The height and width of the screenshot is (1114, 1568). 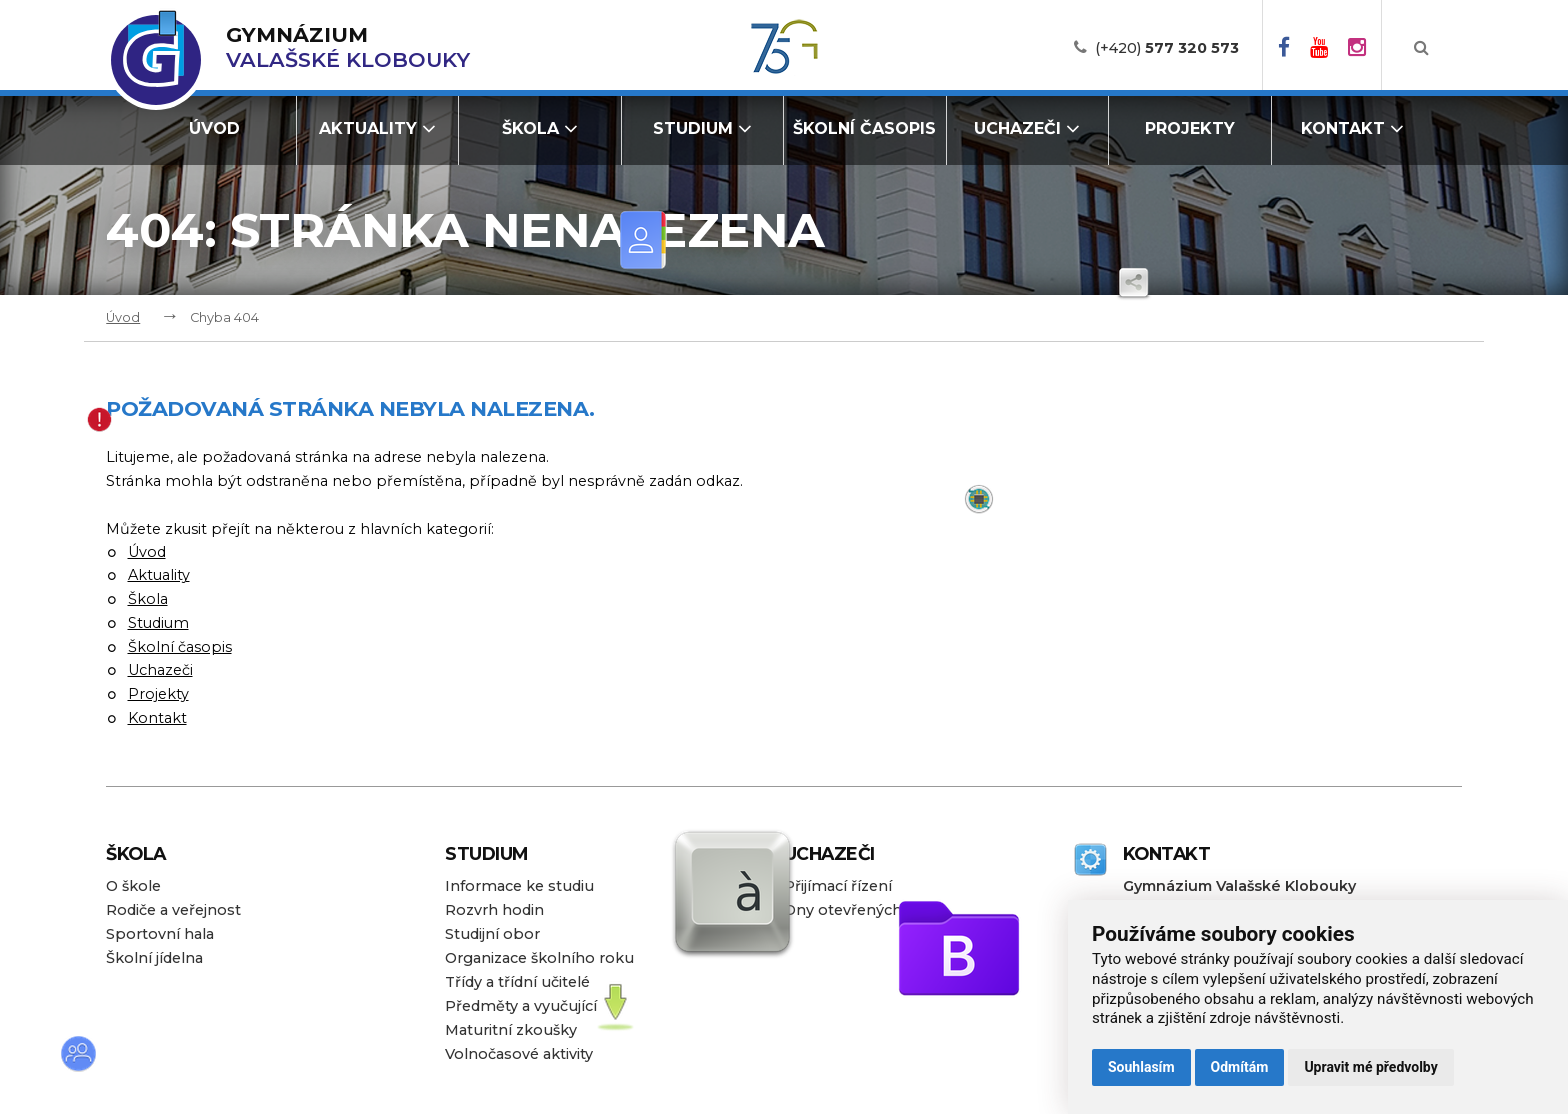 I want to click on open character map to insert special symbols, so click(x=733, y=895).